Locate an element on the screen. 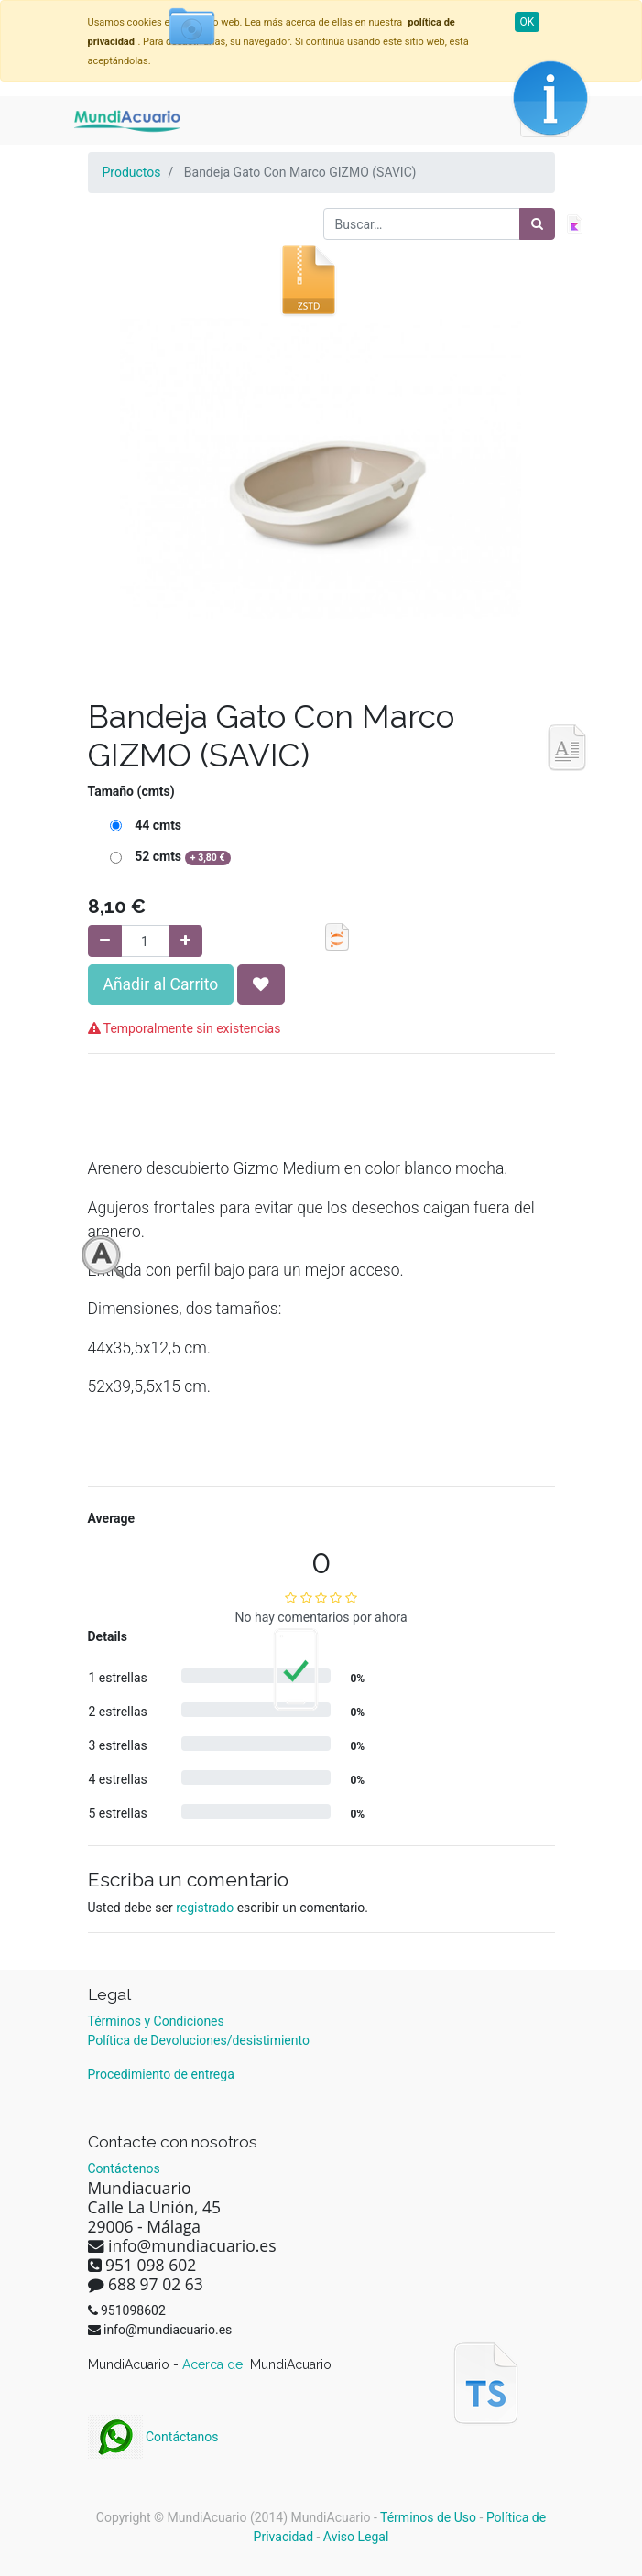 This screenshot has width=642, height=2576. open a jupyter notebook file is located at coordinates (337, 937).